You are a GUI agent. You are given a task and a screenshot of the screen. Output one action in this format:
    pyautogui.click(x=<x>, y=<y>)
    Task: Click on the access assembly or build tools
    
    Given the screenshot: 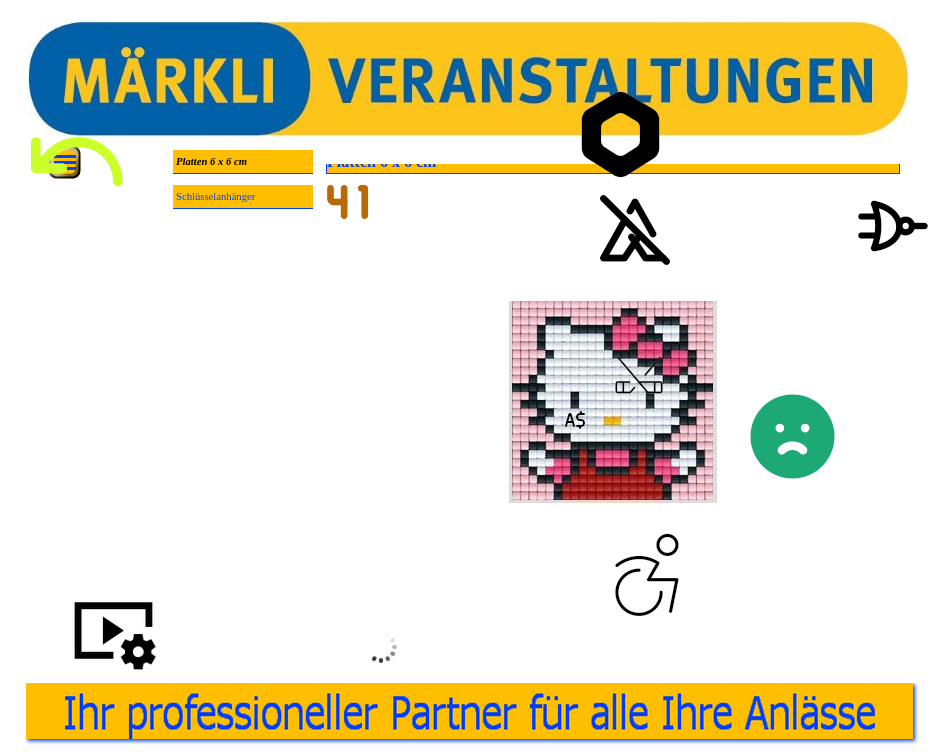 What is the action you would take?
    pyautogui.click(x=620, y=134)
    